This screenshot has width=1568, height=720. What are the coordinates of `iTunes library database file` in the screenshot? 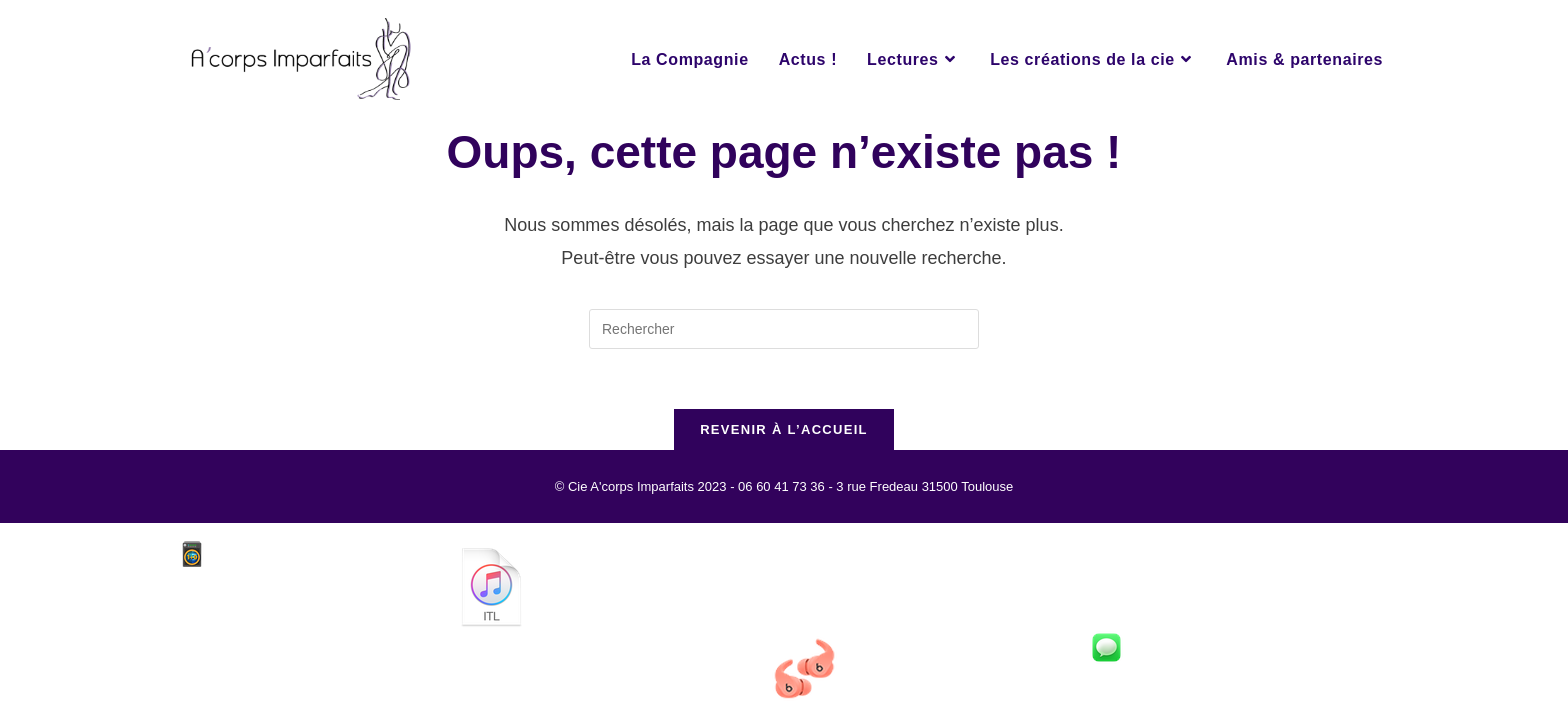 It's located at (491, 588).